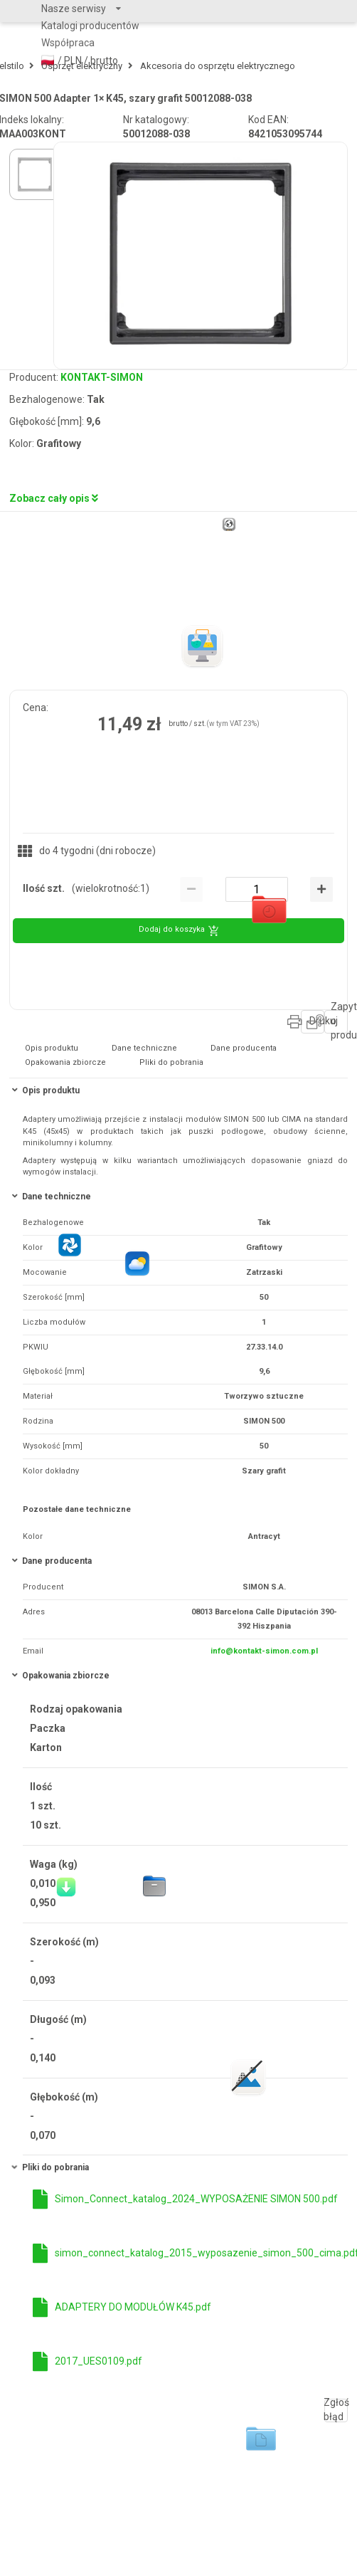 This screenshot has width=357, height=2576. Describe the element at coordinates (229, 525) in the screenshot. I see `configure iSCSI network storage settings` at that location.